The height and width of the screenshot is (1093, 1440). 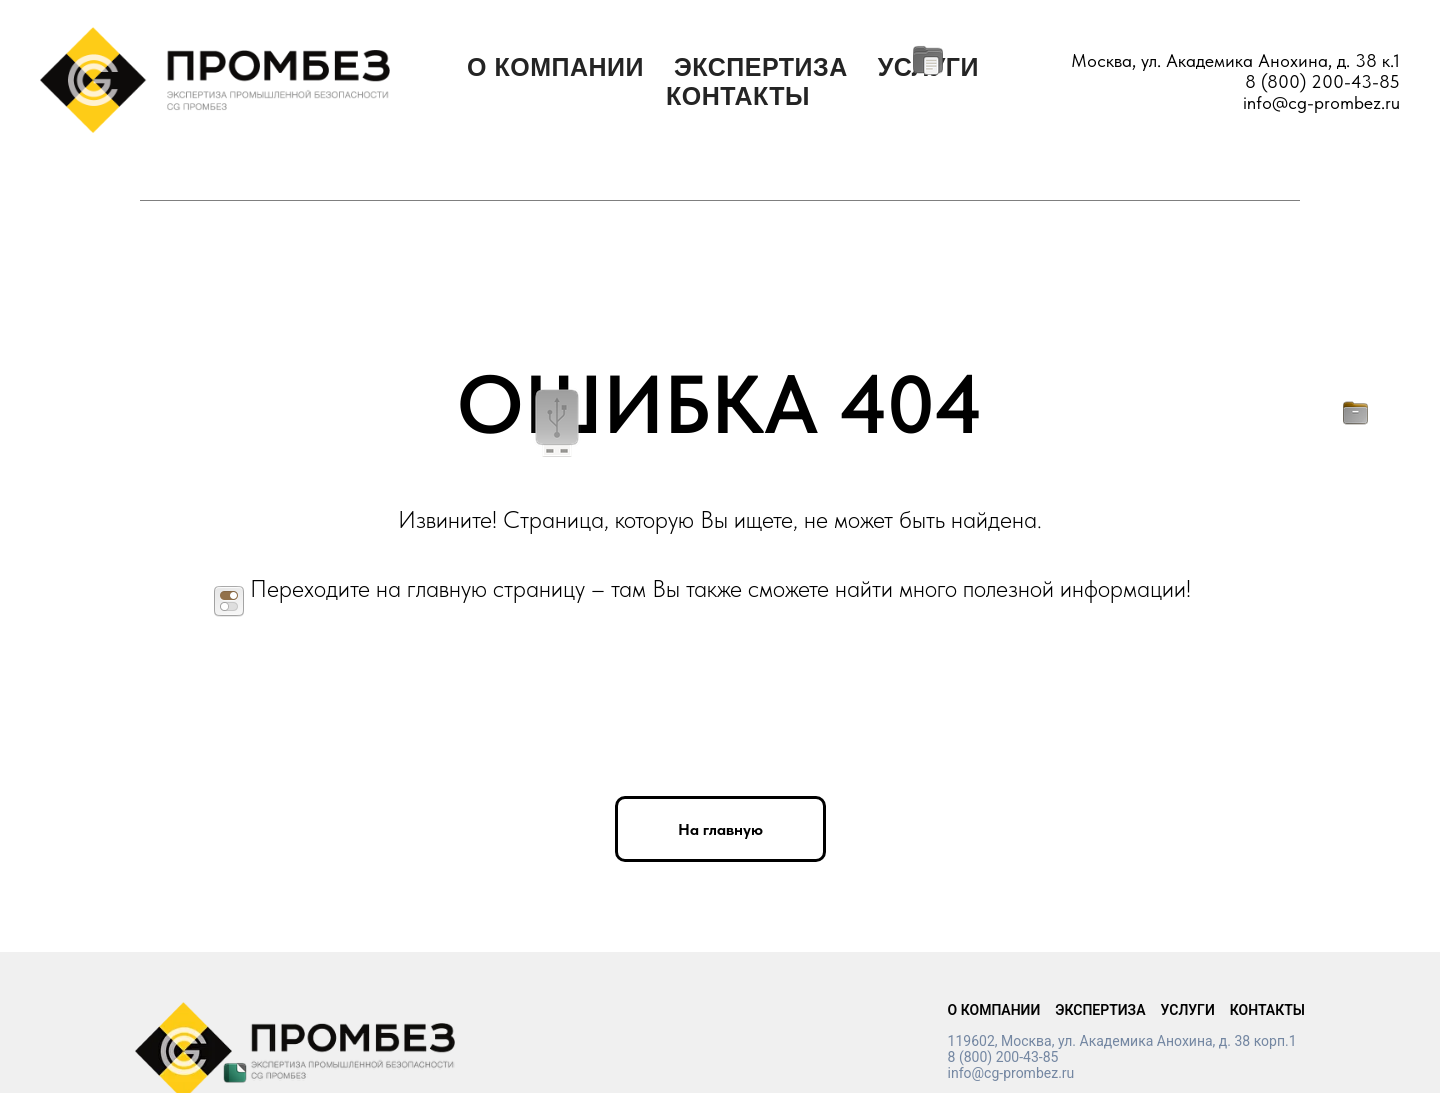 I want to click on open a document from file browser, so click(x=928, y=60).